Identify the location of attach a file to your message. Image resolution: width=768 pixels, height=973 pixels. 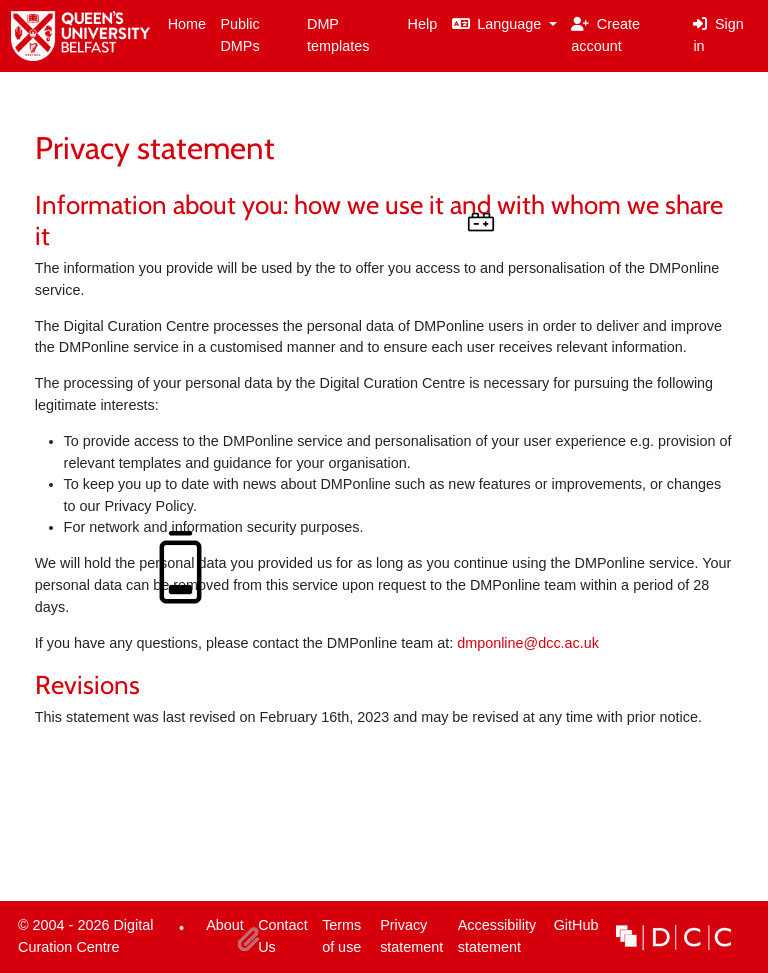
(249, 939).